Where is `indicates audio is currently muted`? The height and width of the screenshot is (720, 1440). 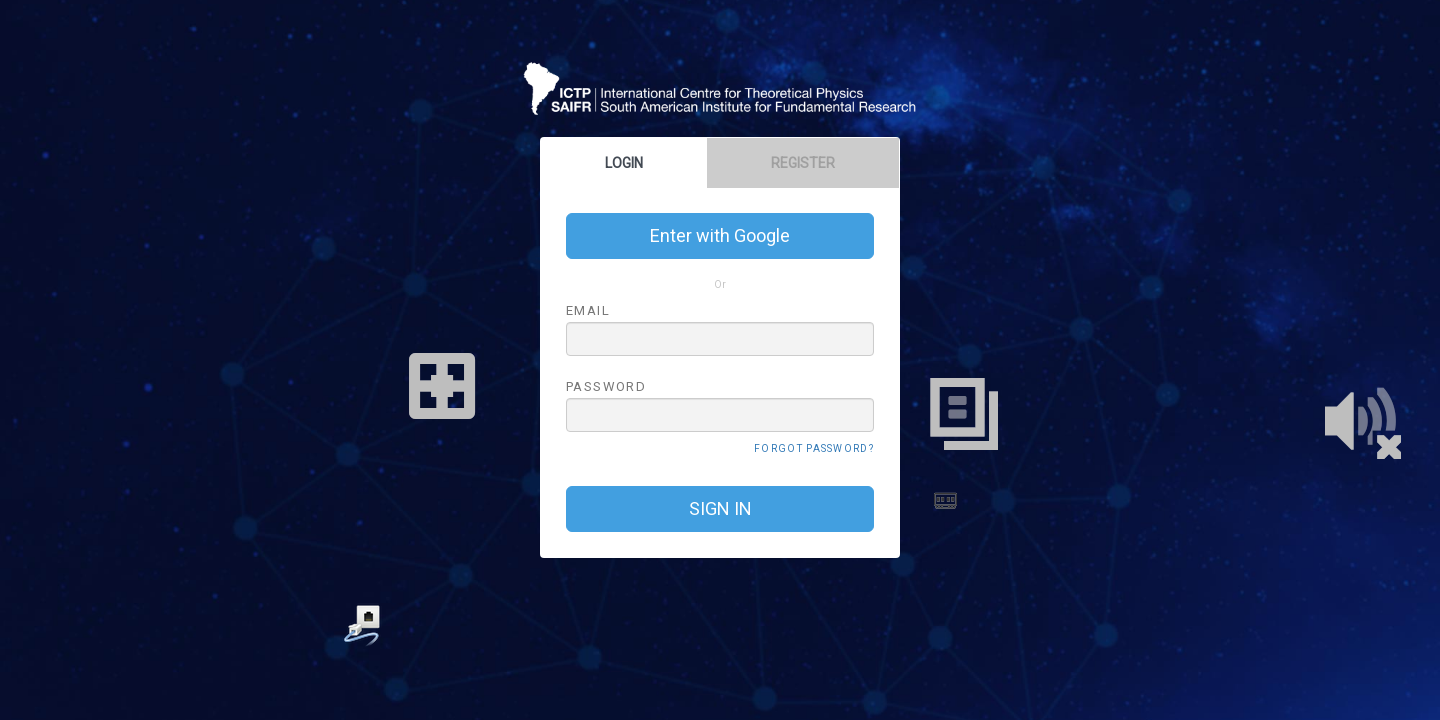 indicates audio is currently muted is located at coordinates (1363, 421).